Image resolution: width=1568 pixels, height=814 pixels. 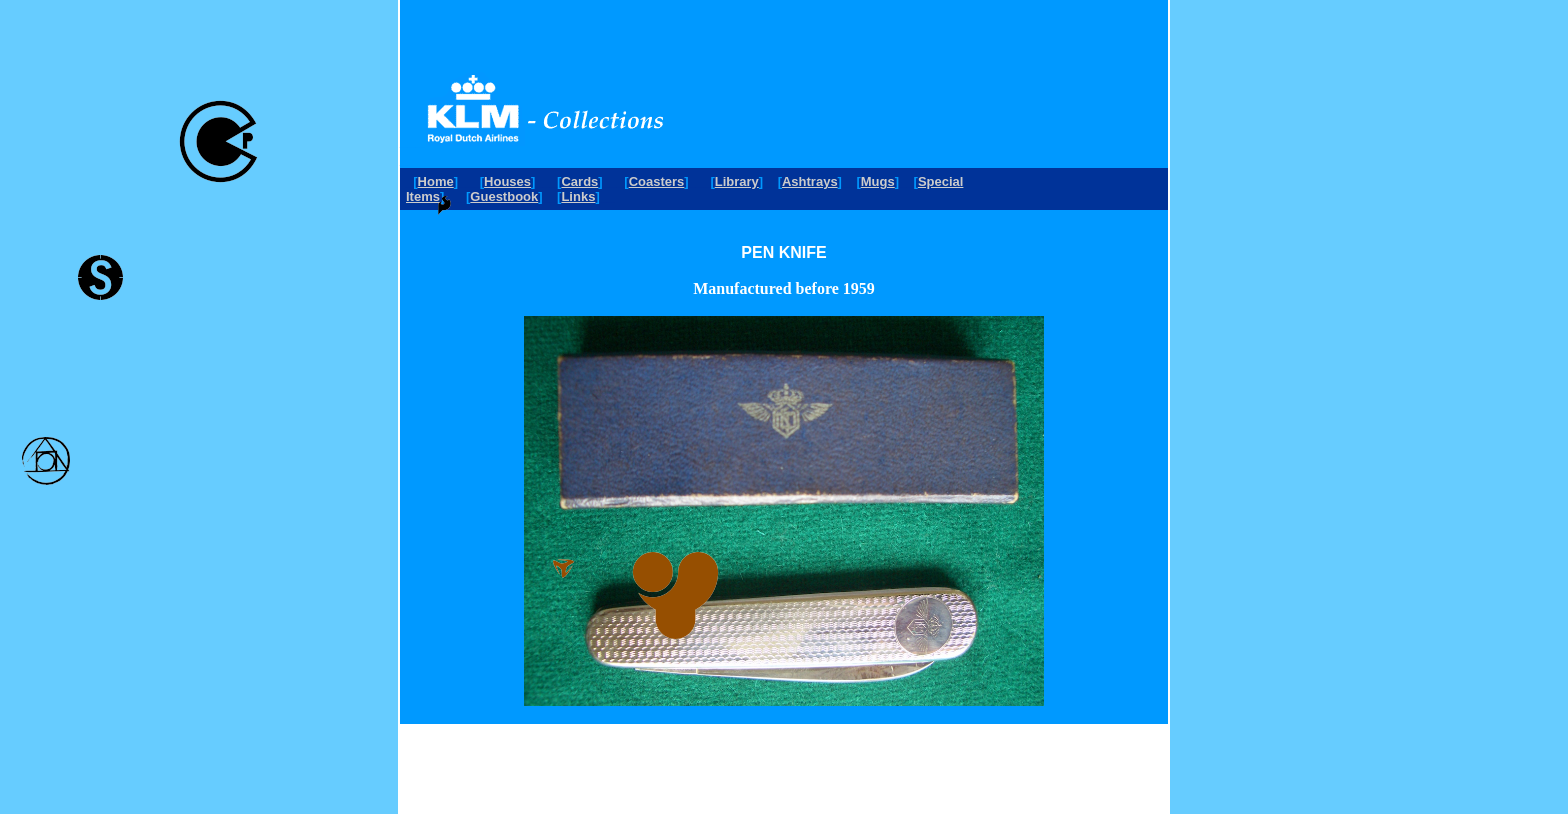 I want to click on visit Stryker Corporation website, so click(x=100, y=277).